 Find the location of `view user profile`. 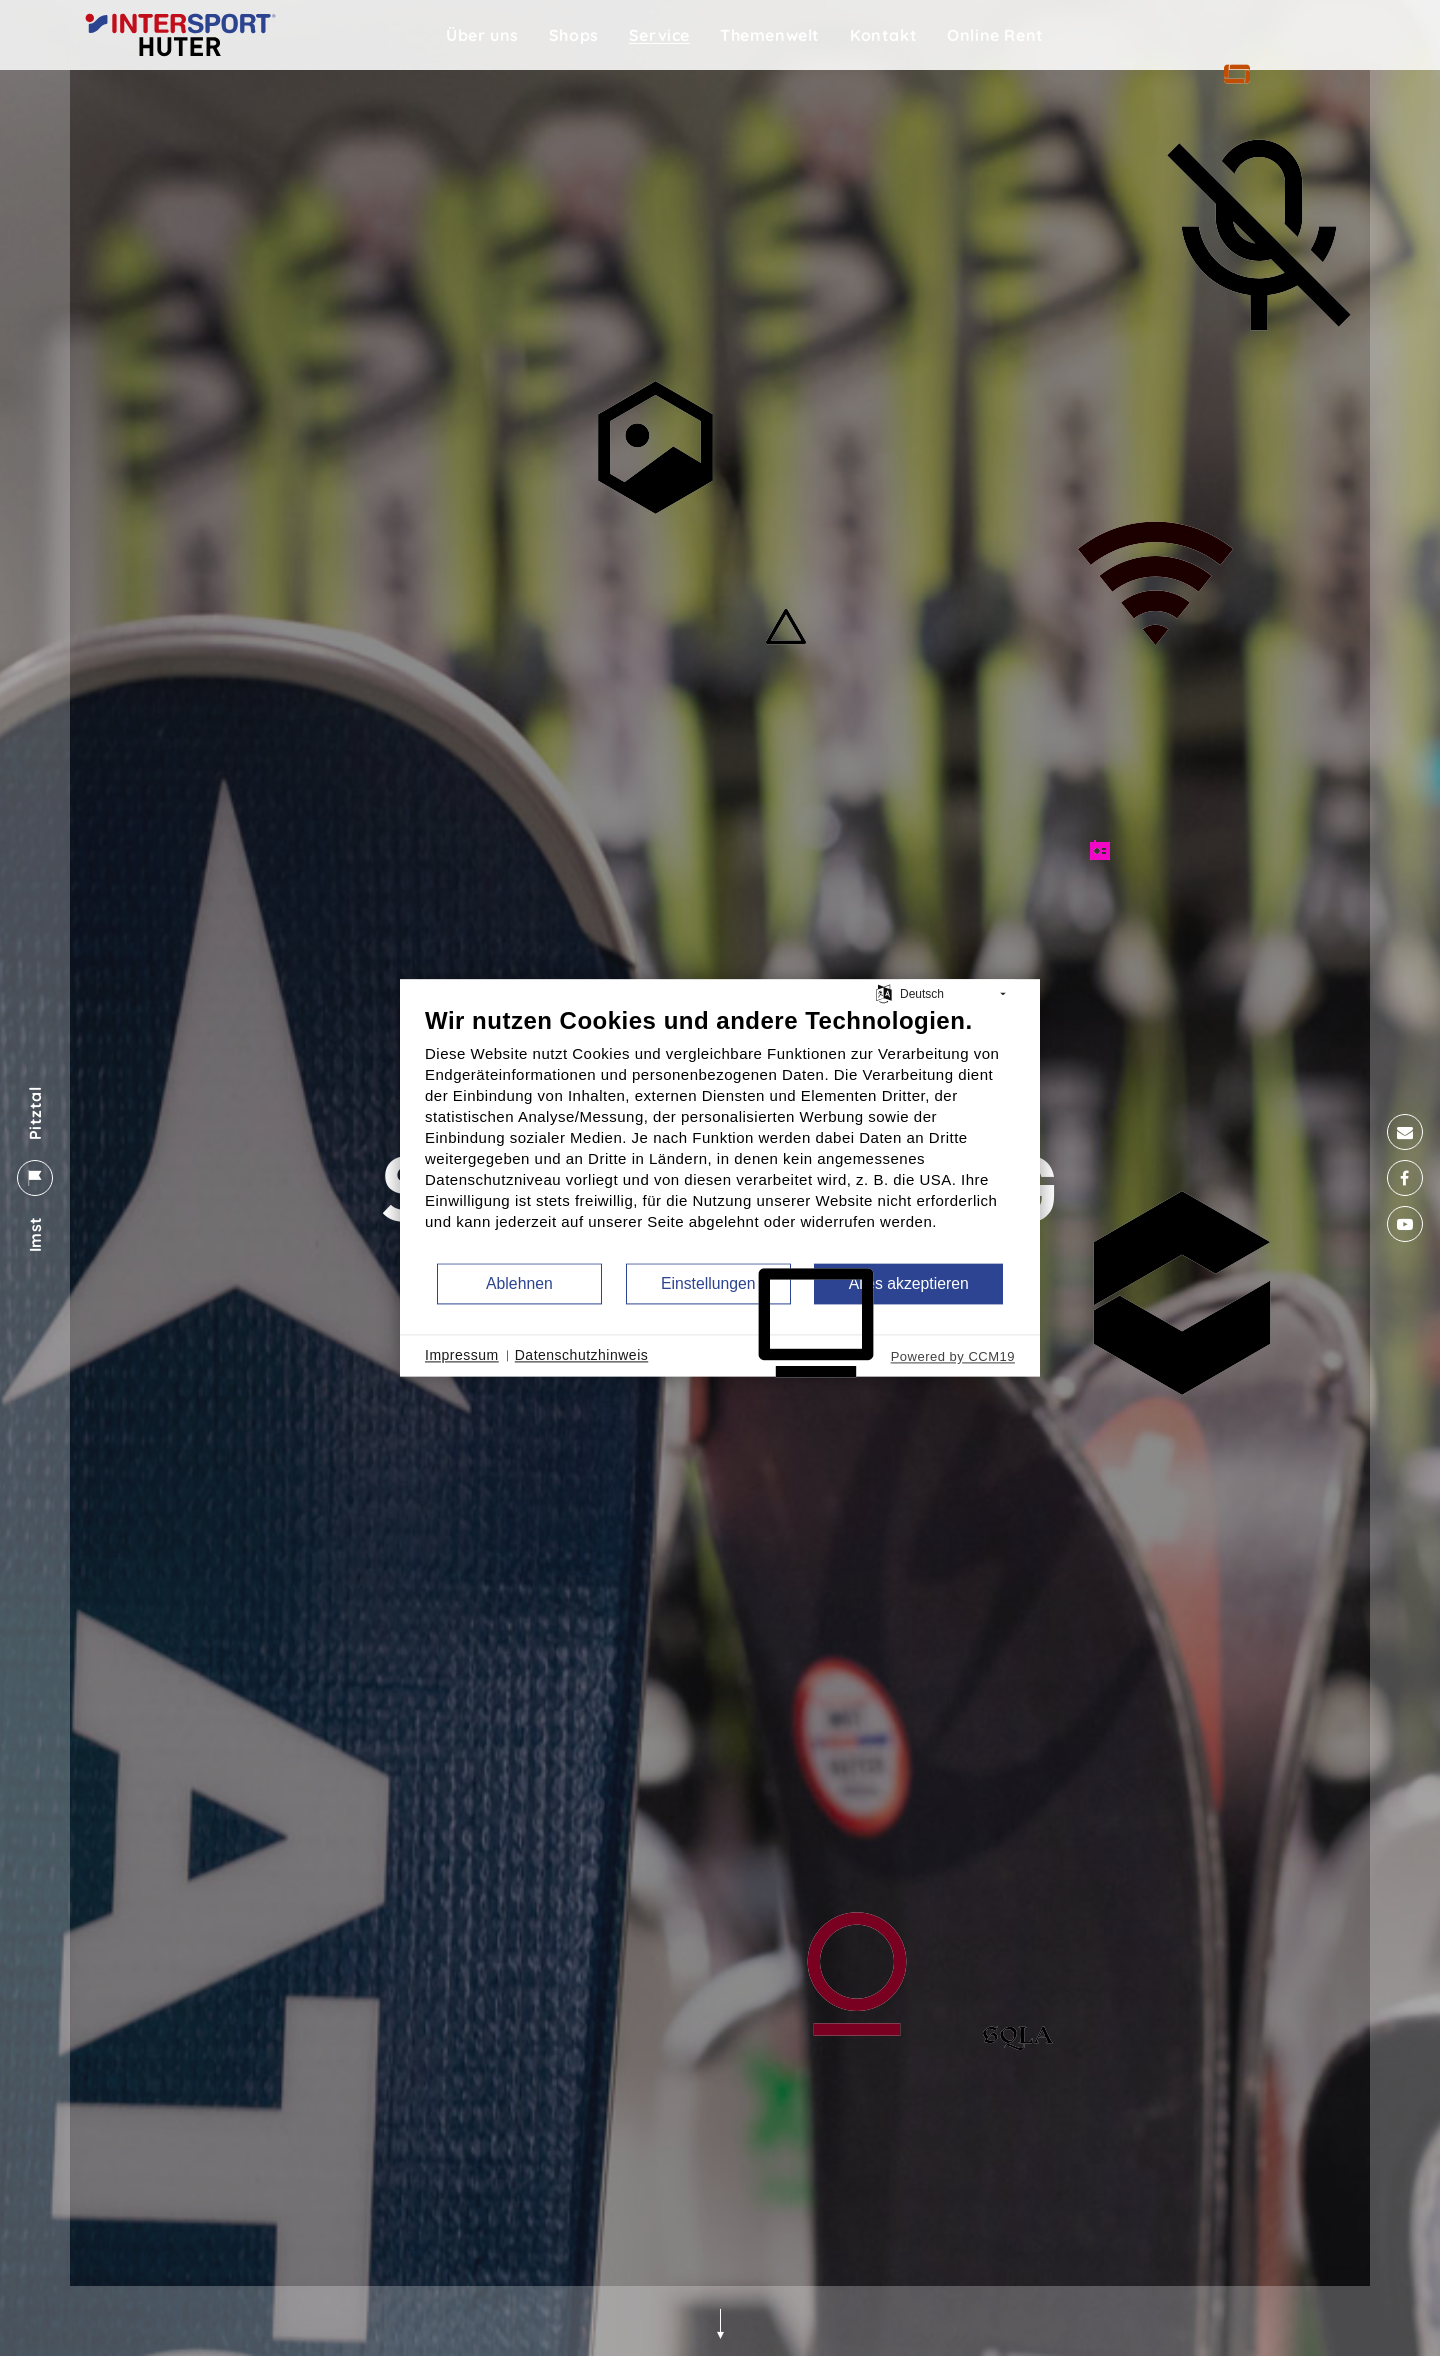

view user profile is located at coordinates (857, 1974).